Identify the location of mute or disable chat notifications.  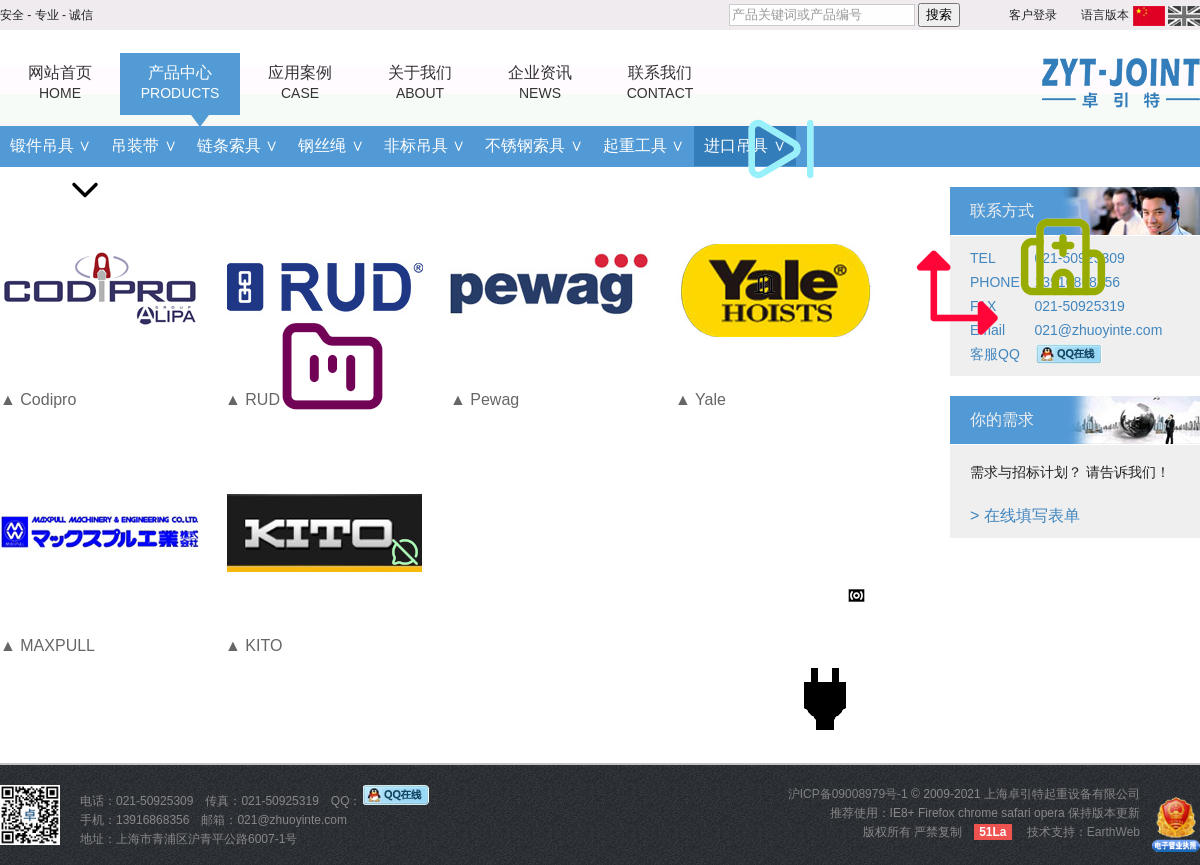
(405, 552).